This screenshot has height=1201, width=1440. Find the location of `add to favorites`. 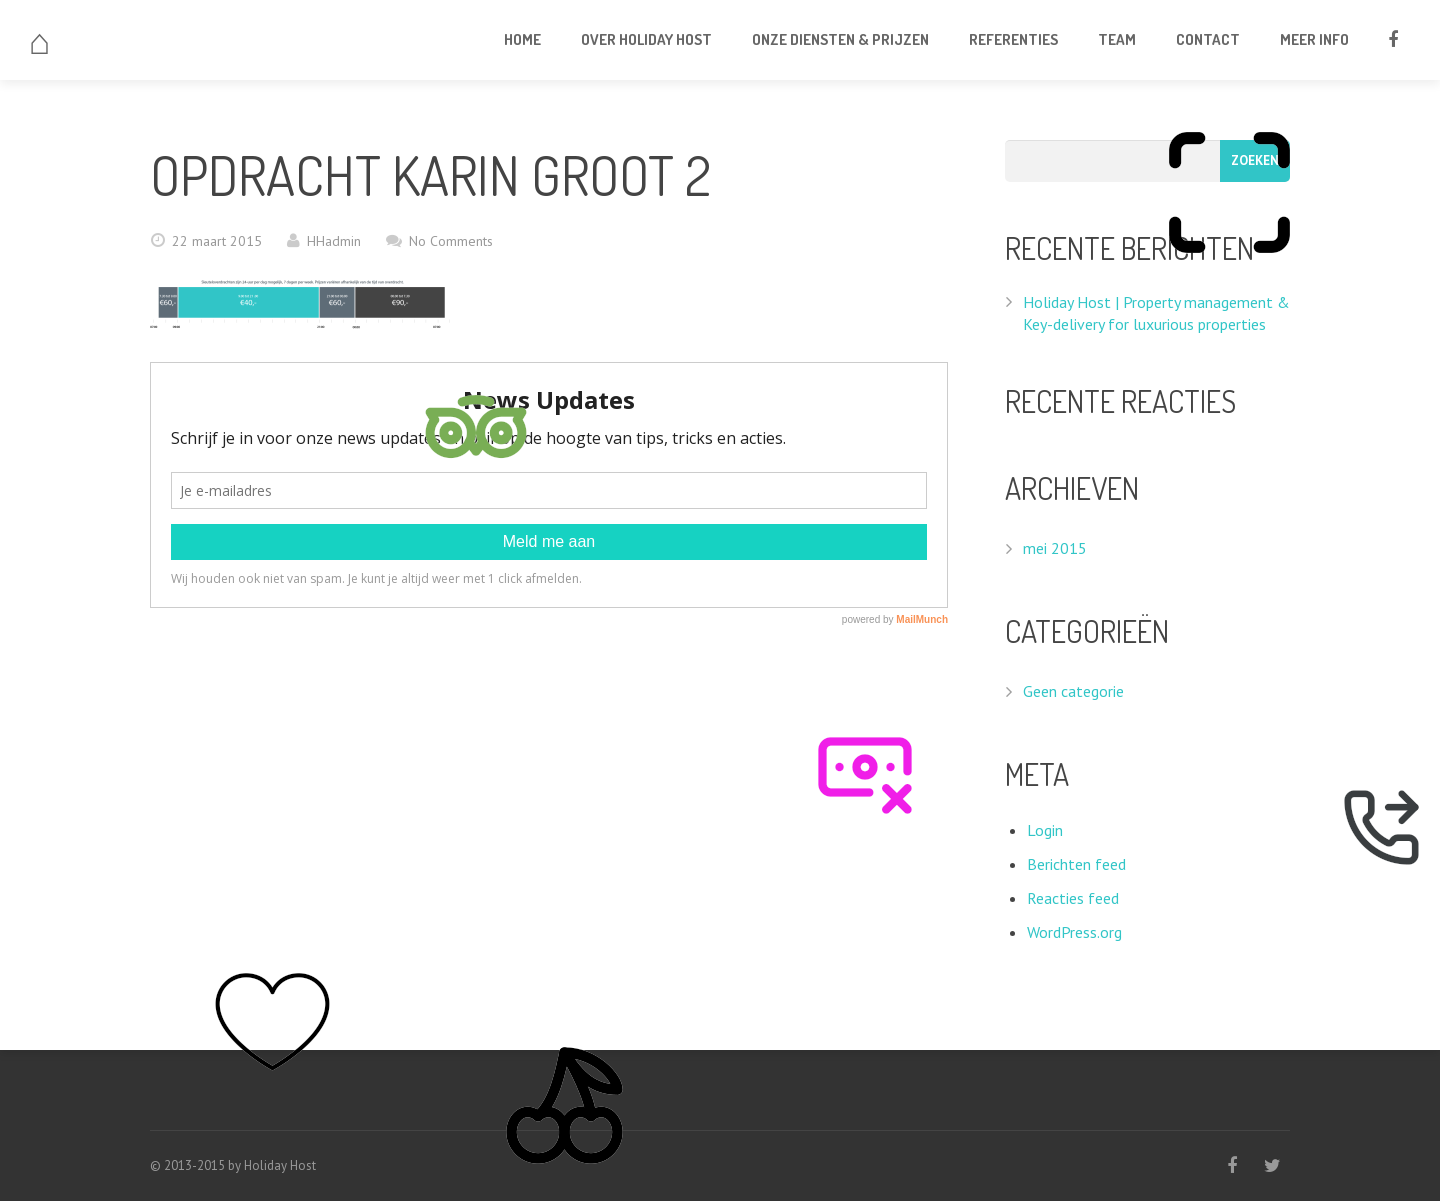

add to favorites is located at coordinates (272, 1017).